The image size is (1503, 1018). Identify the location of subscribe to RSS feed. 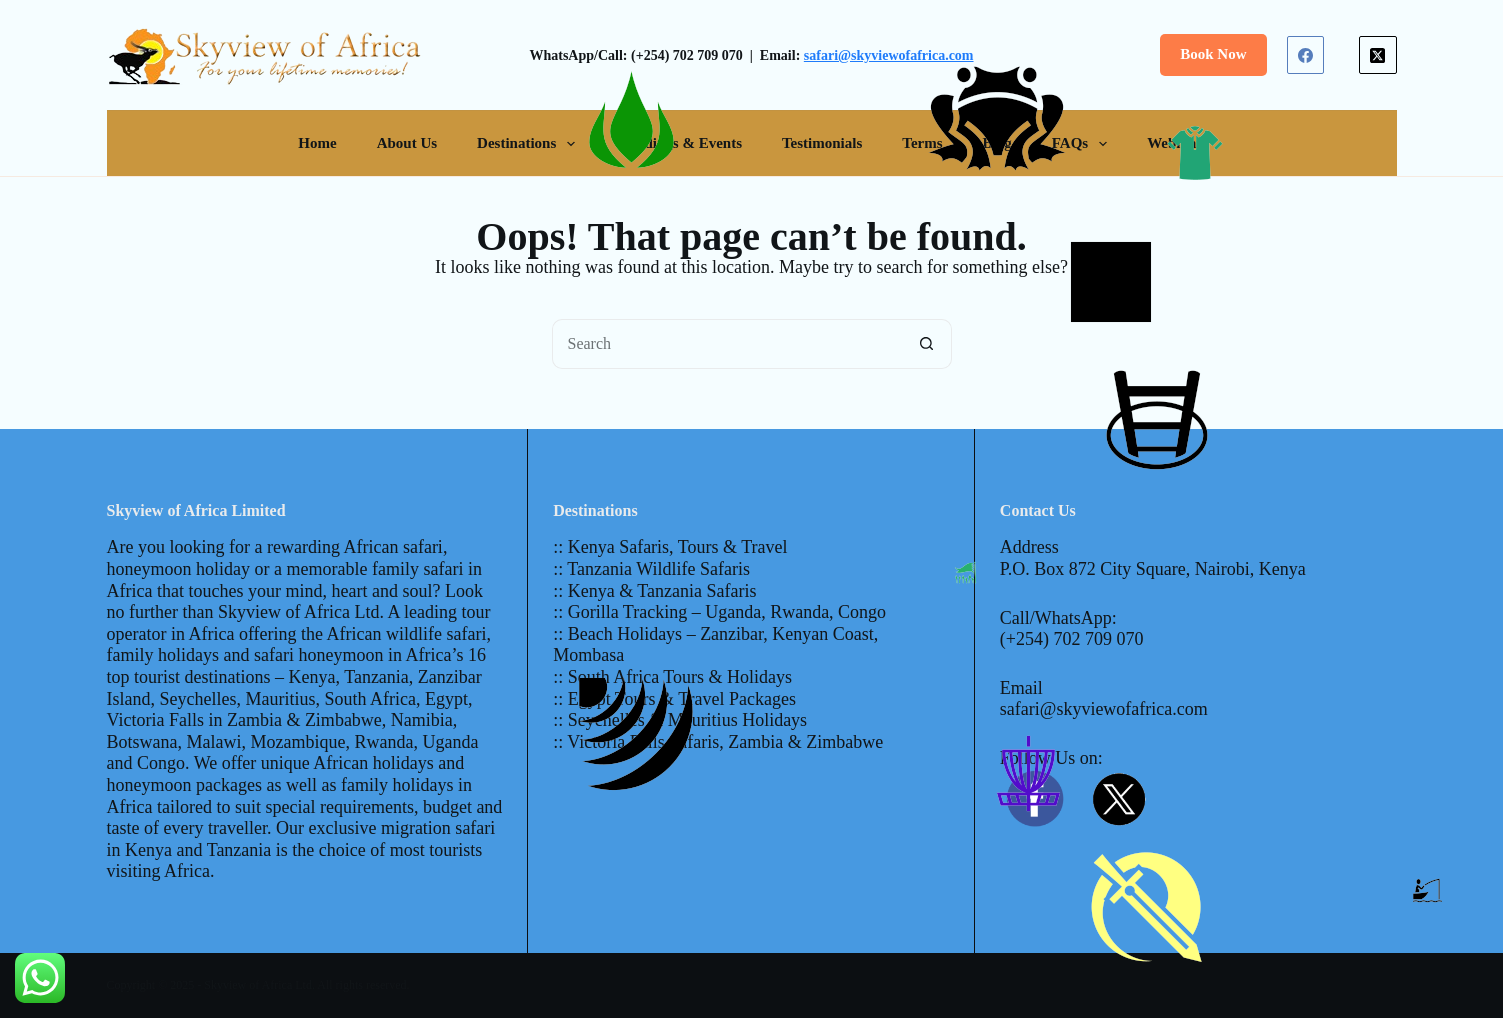
(636, 735).